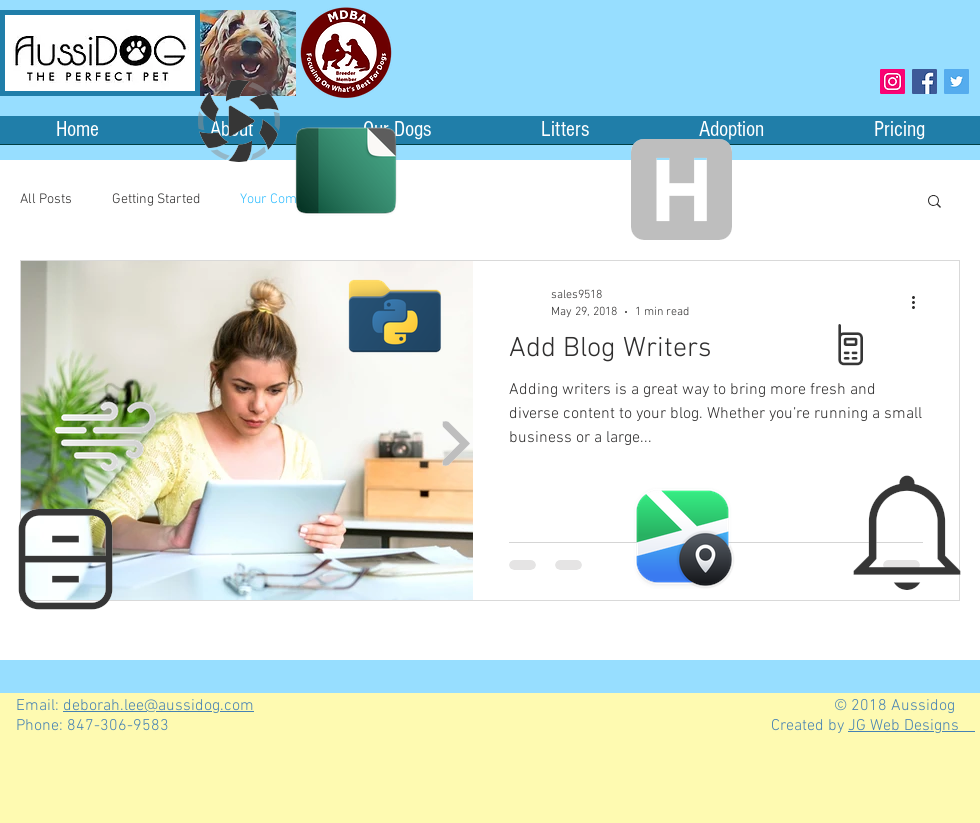  I want to click on change your desktop wallpaper, so click(346, 167).